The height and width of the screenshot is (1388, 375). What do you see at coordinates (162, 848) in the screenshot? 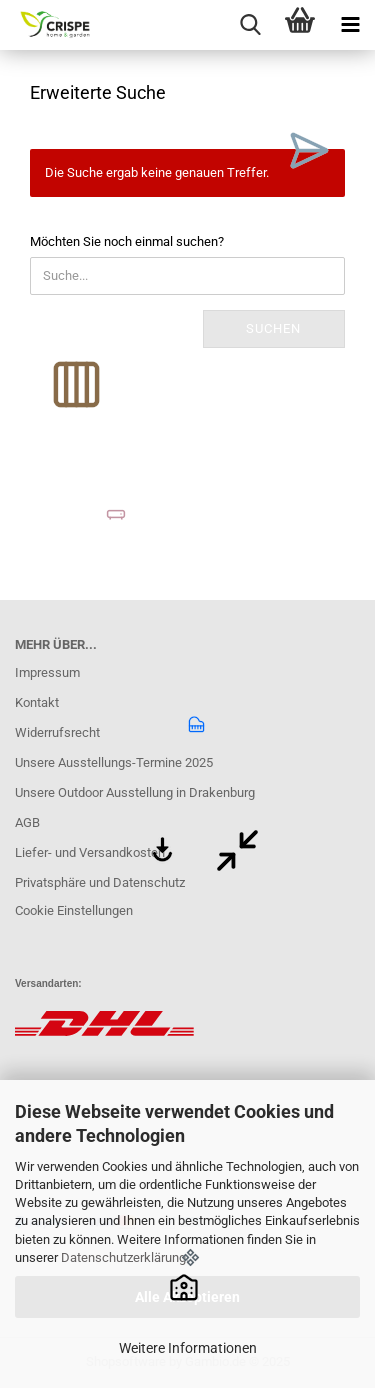
I see `download content to device` at bounding box center [162, 848].